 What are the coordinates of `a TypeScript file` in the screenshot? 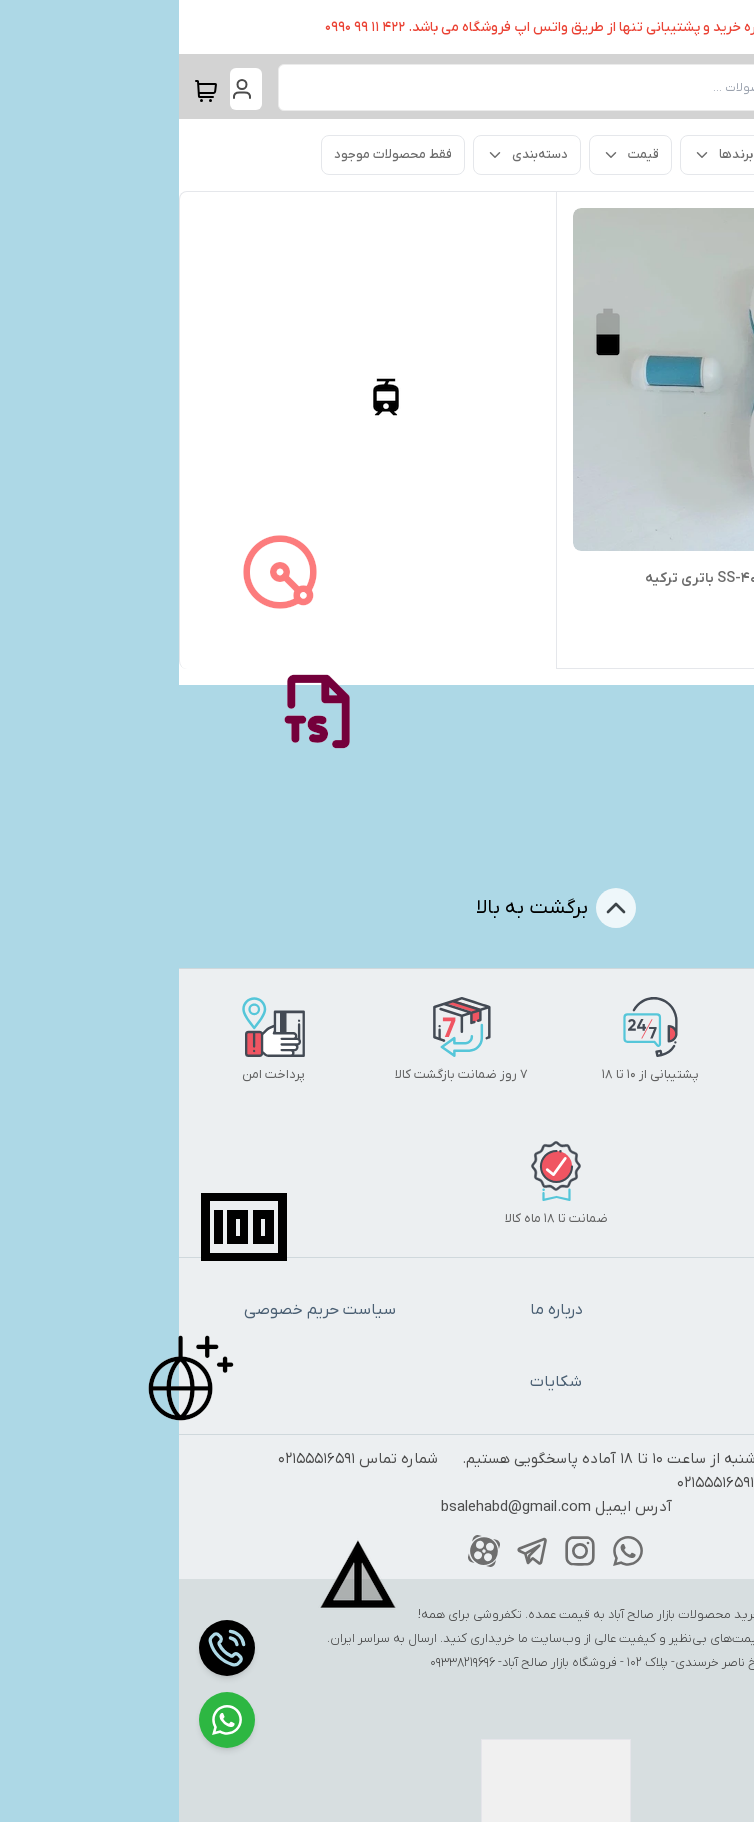 It's located at (318, 711).